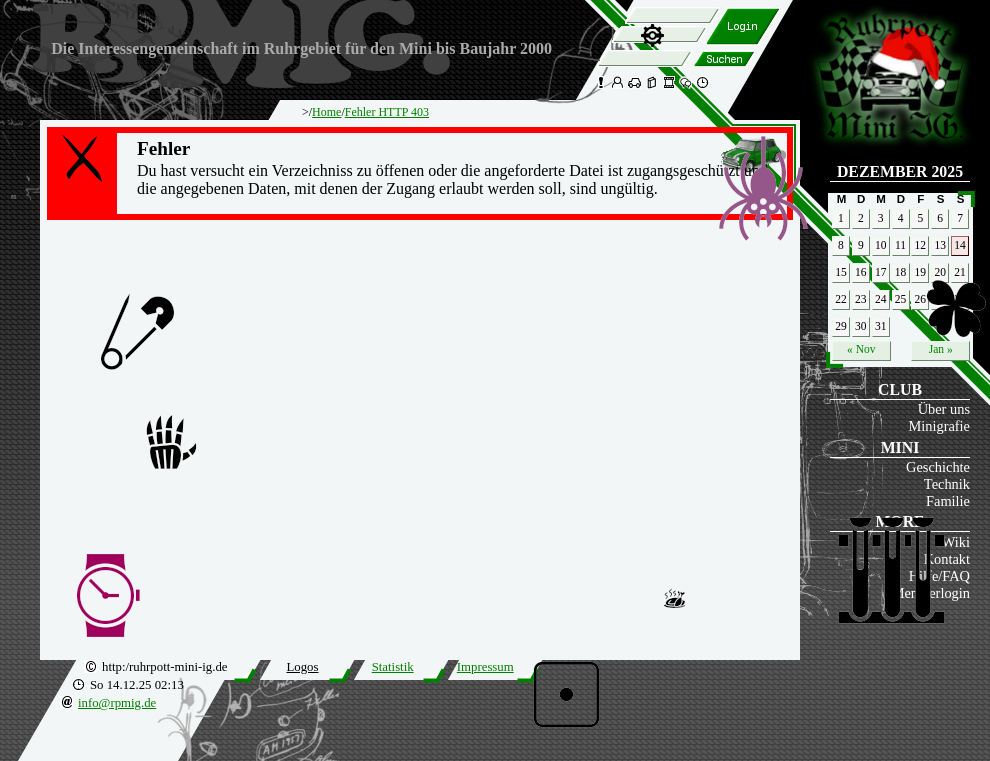  I want to click on view current time or clock settings, so click(105, 595).